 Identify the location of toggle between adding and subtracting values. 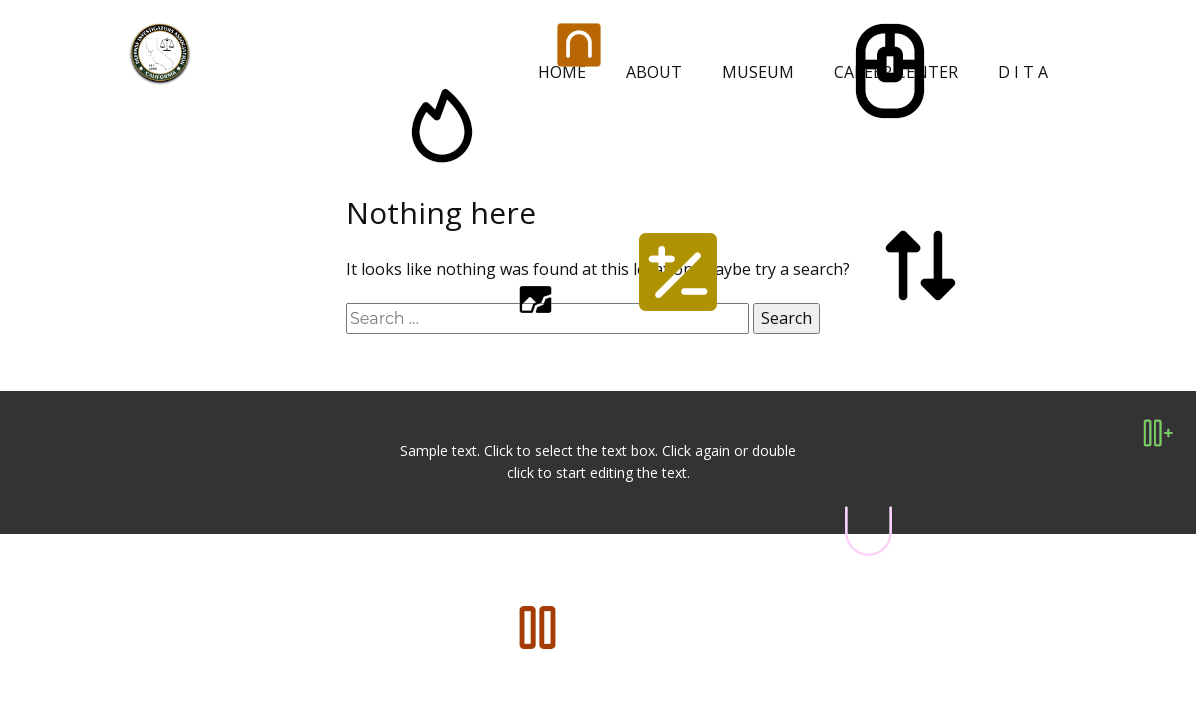
(678, 272).